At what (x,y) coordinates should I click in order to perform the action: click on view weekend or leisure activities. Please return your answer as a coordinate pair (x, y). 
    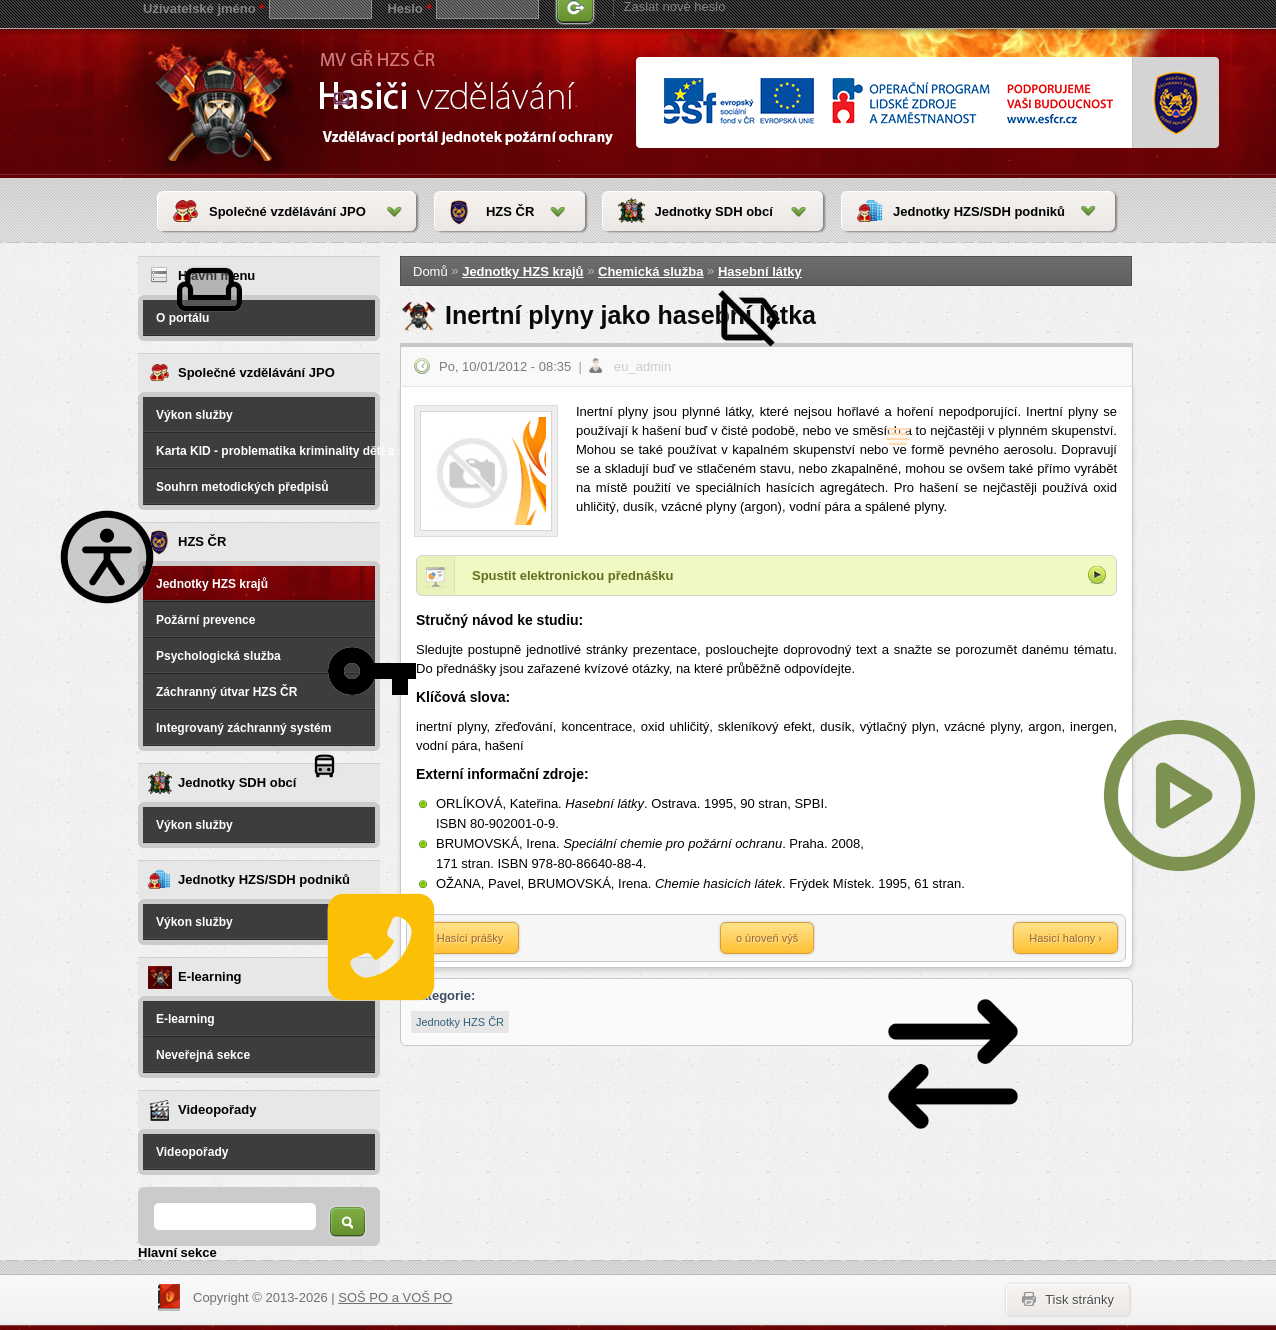
    Looking at the image, I should click on (209, 289).